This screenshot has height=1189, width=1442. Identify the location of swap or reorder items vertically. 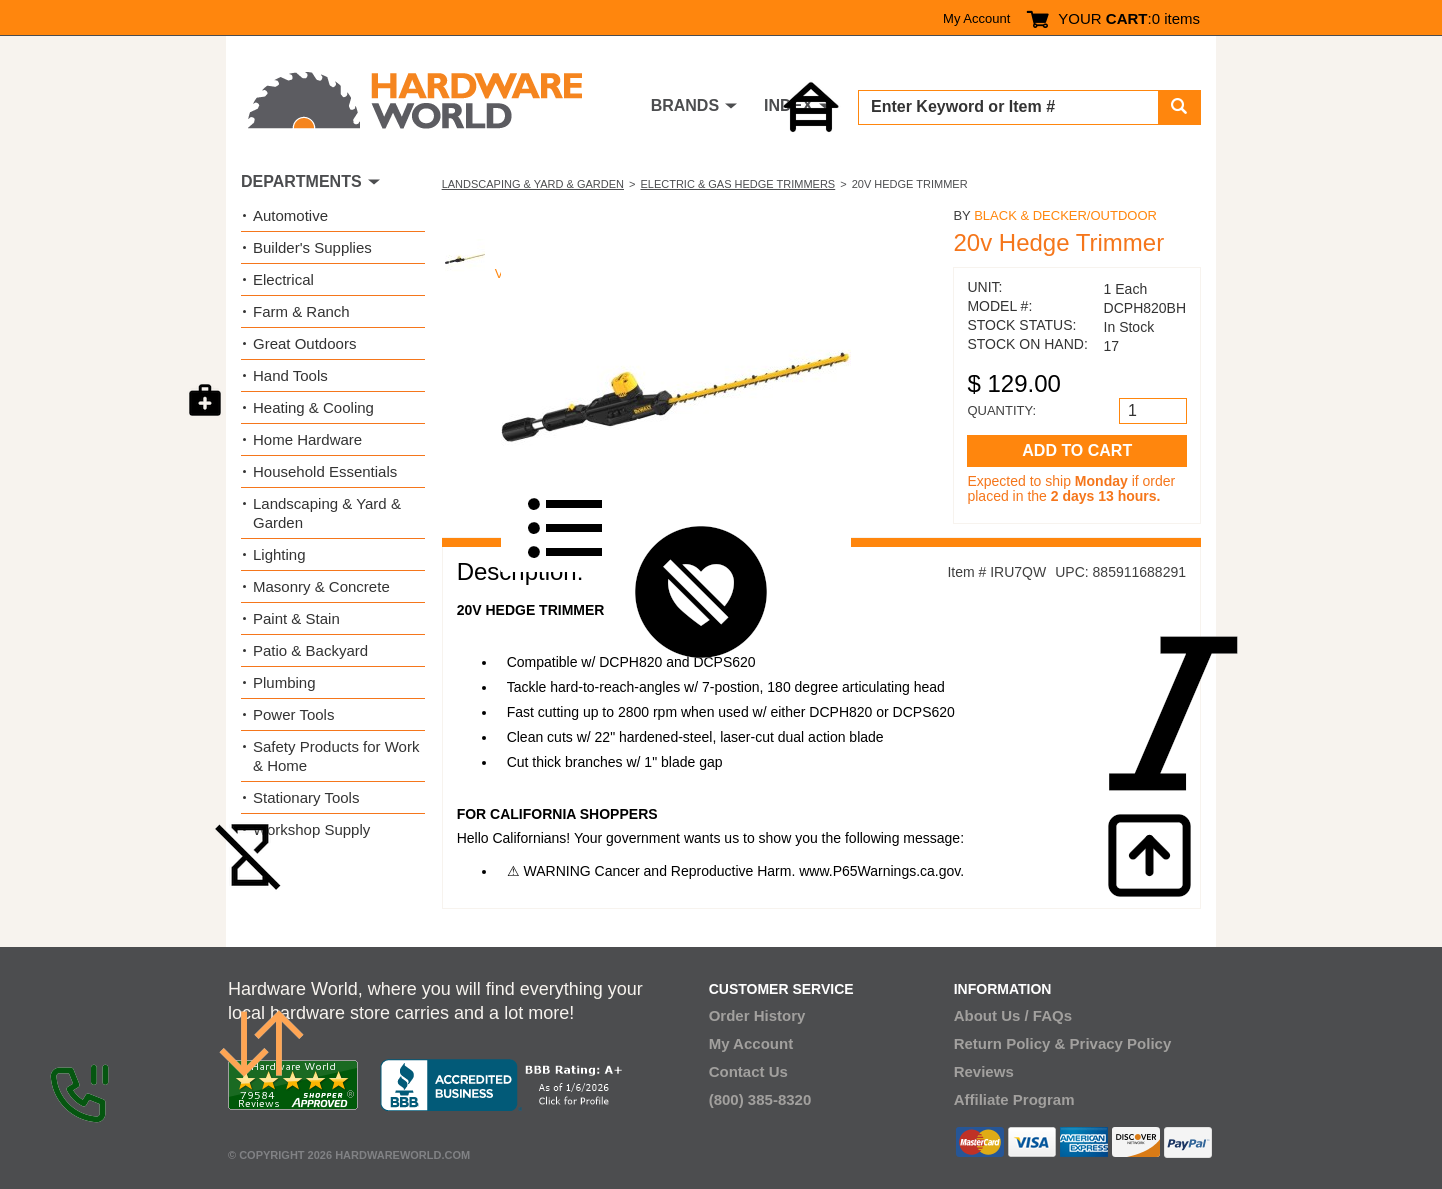
(261, 1043).